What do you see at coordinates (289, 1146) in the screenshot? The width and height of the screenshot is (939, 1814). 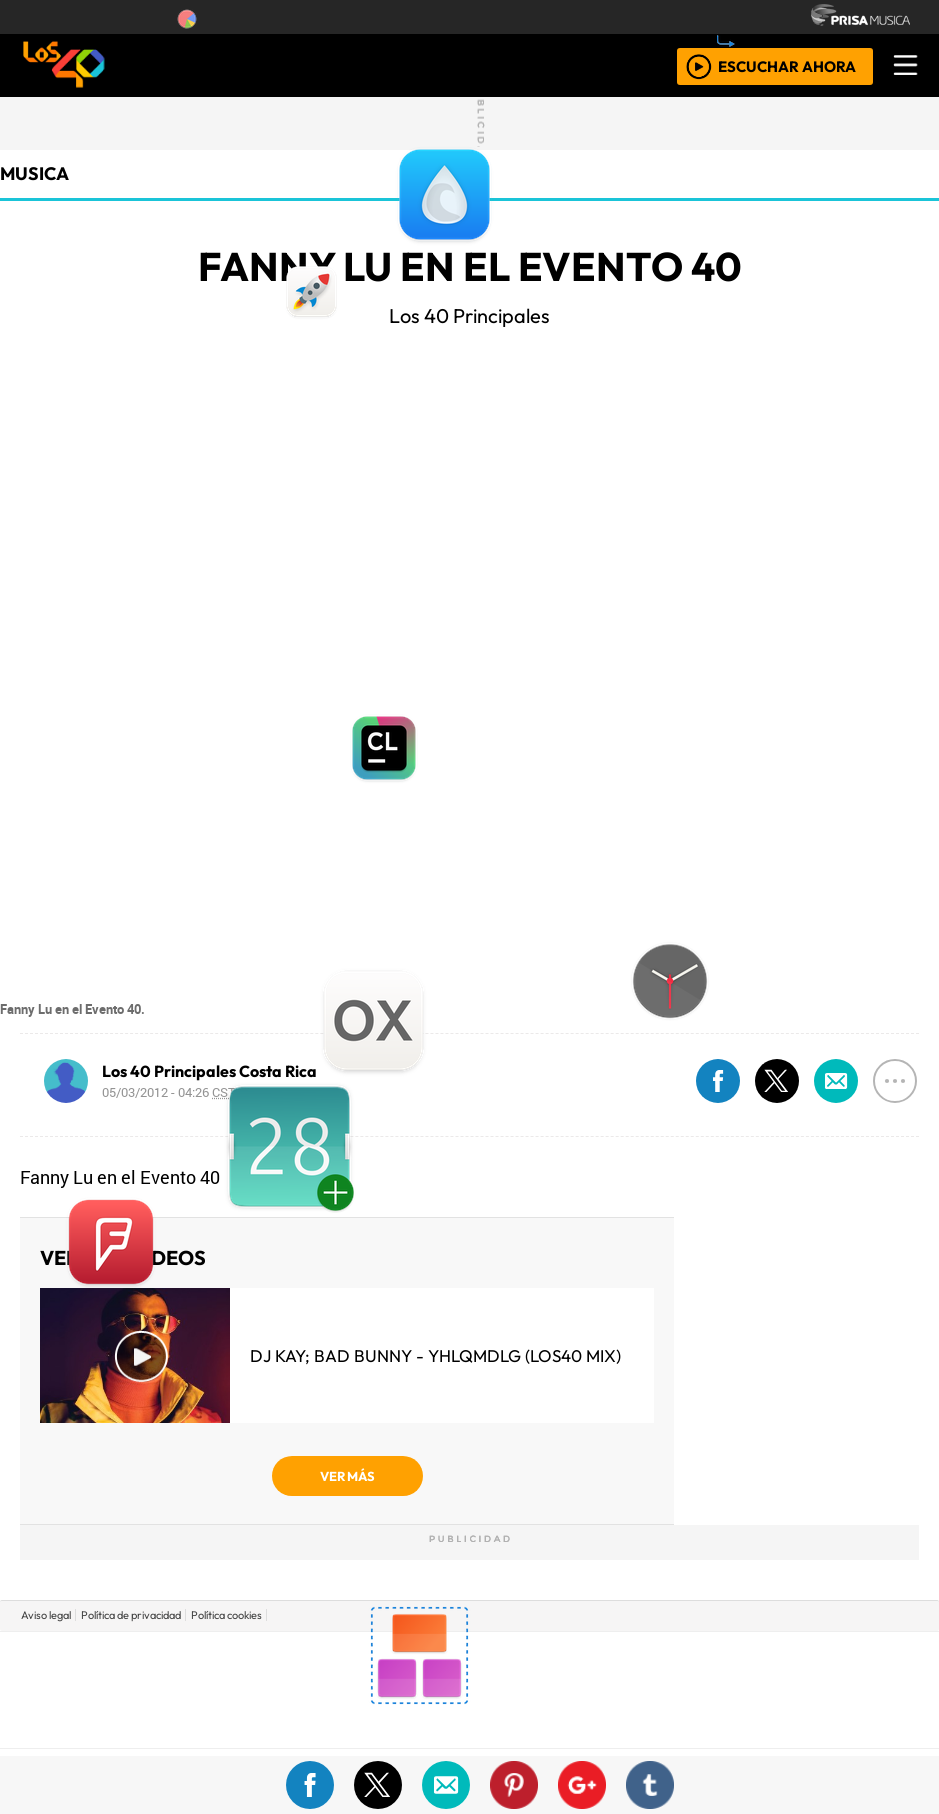 I see `create a new calendar appointment` at bounding box center [289, 1146].